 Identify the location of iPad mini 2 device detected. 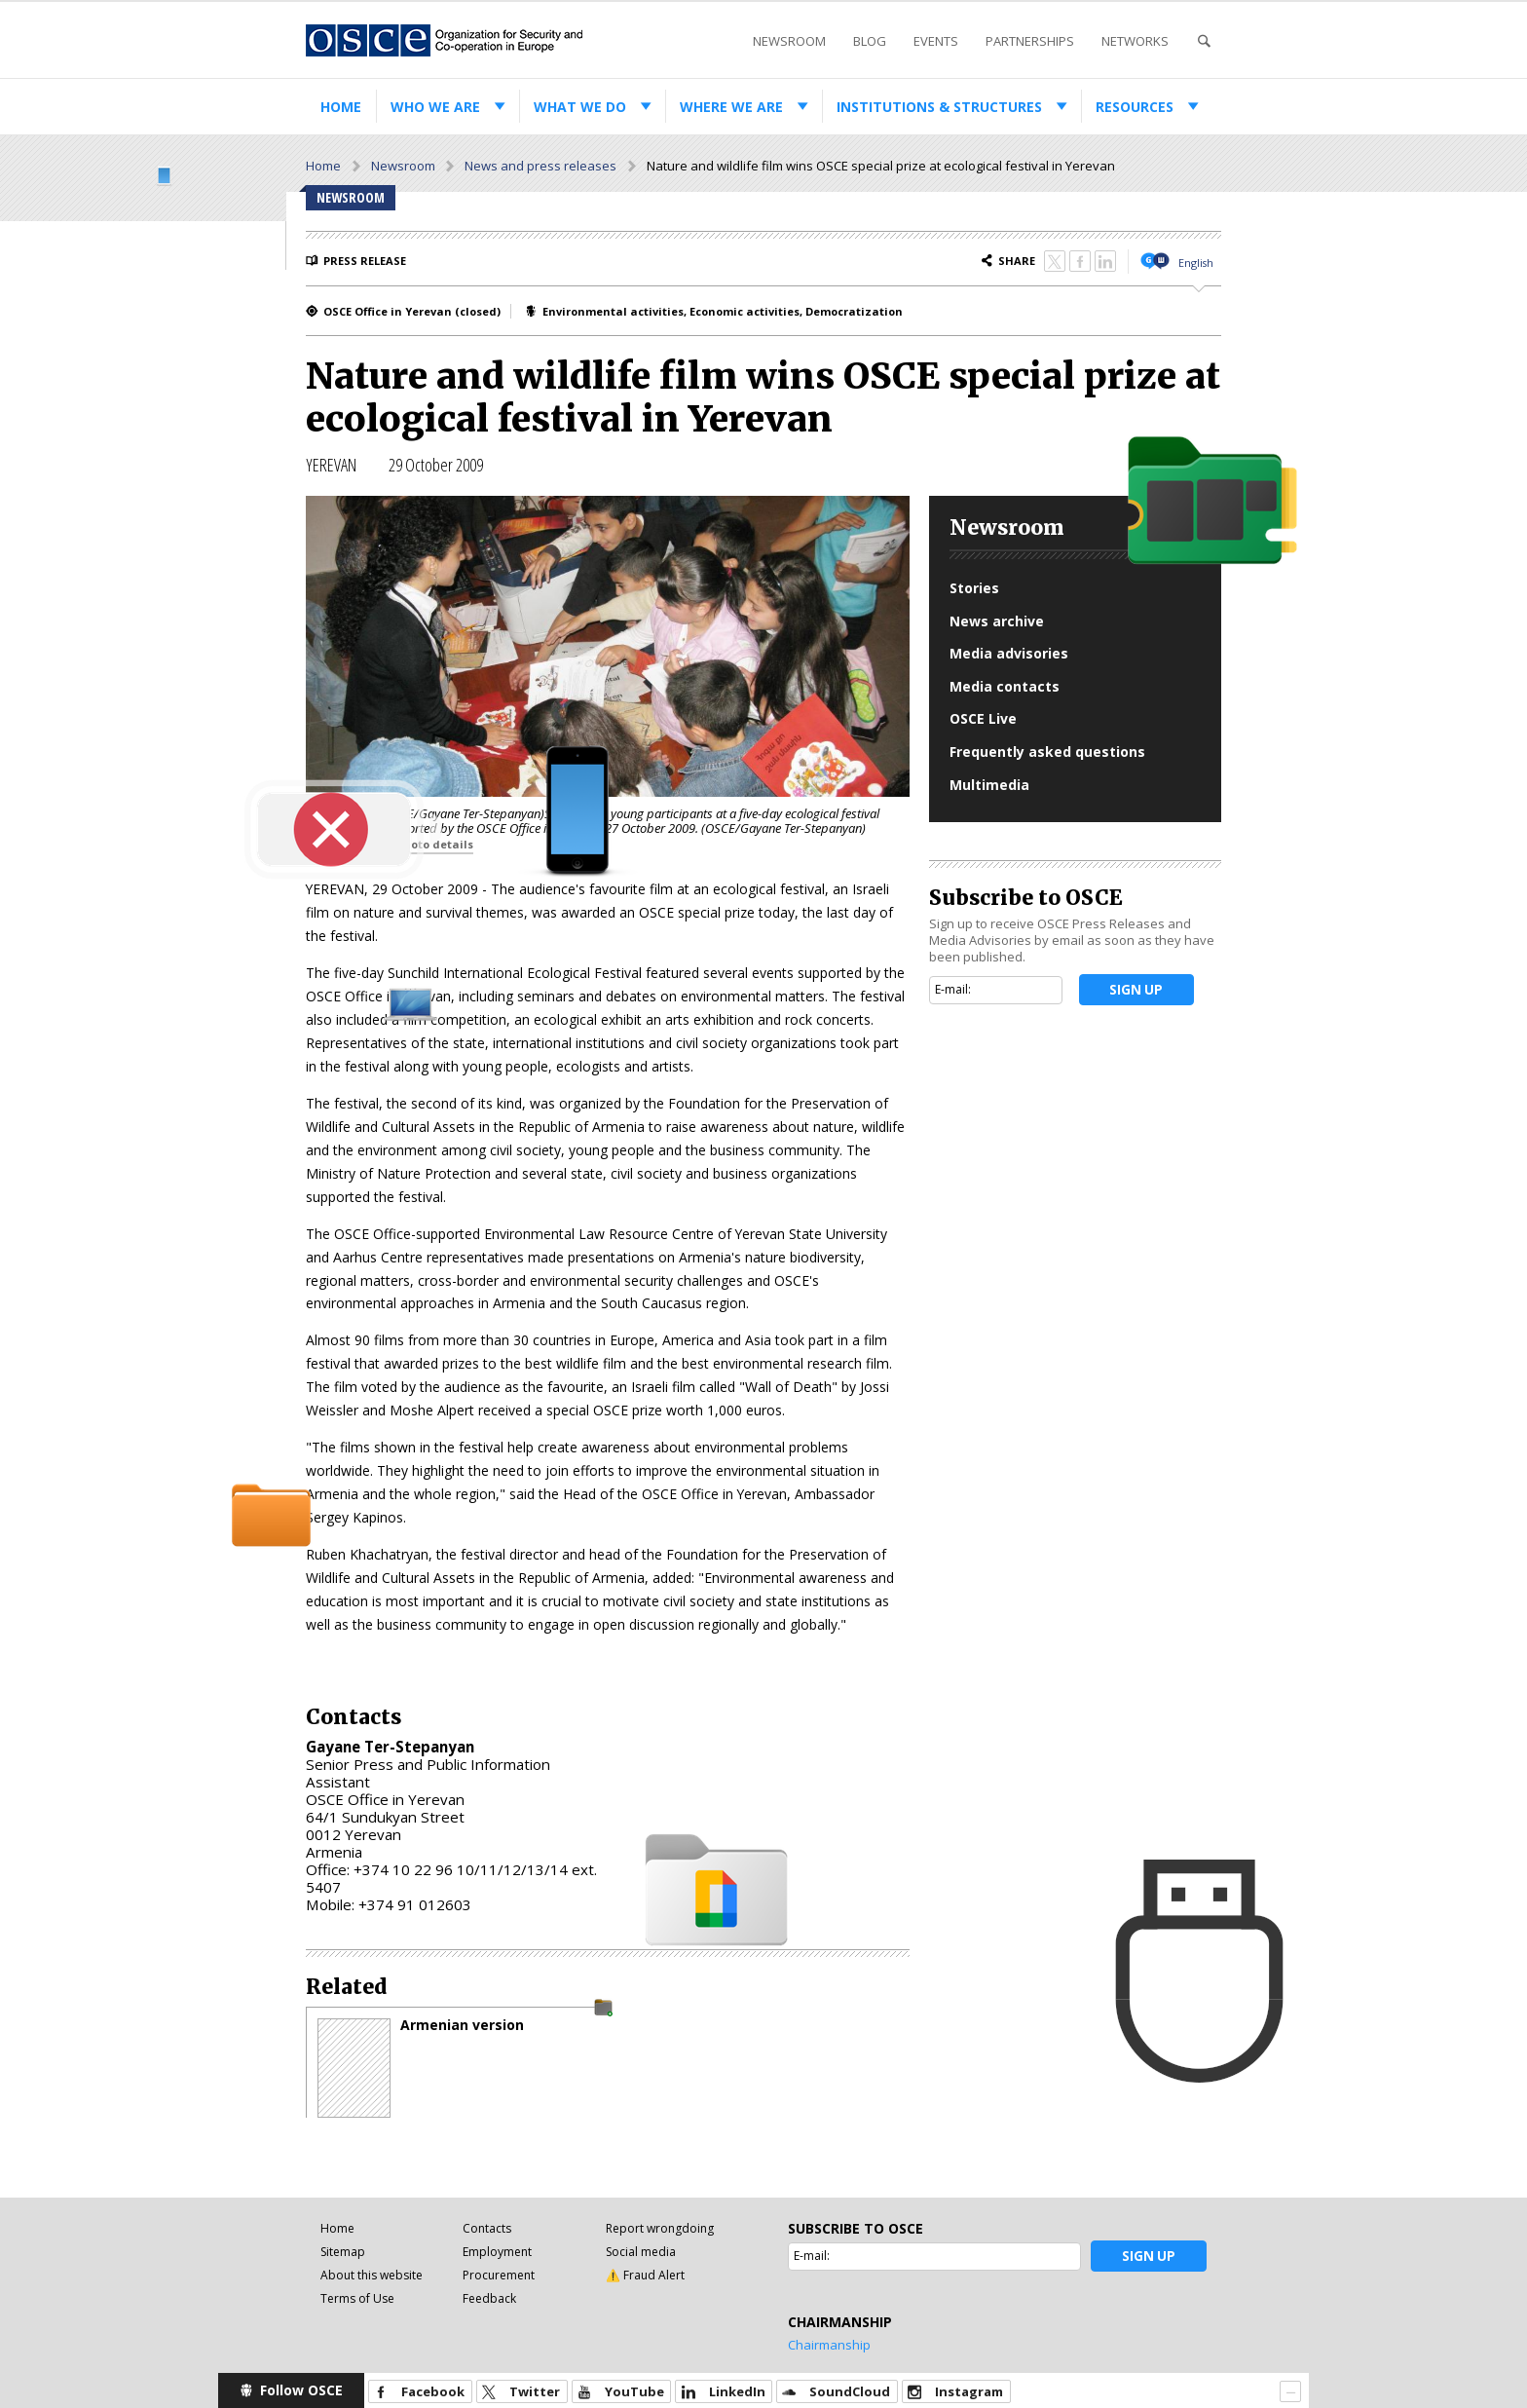
(164, 173).